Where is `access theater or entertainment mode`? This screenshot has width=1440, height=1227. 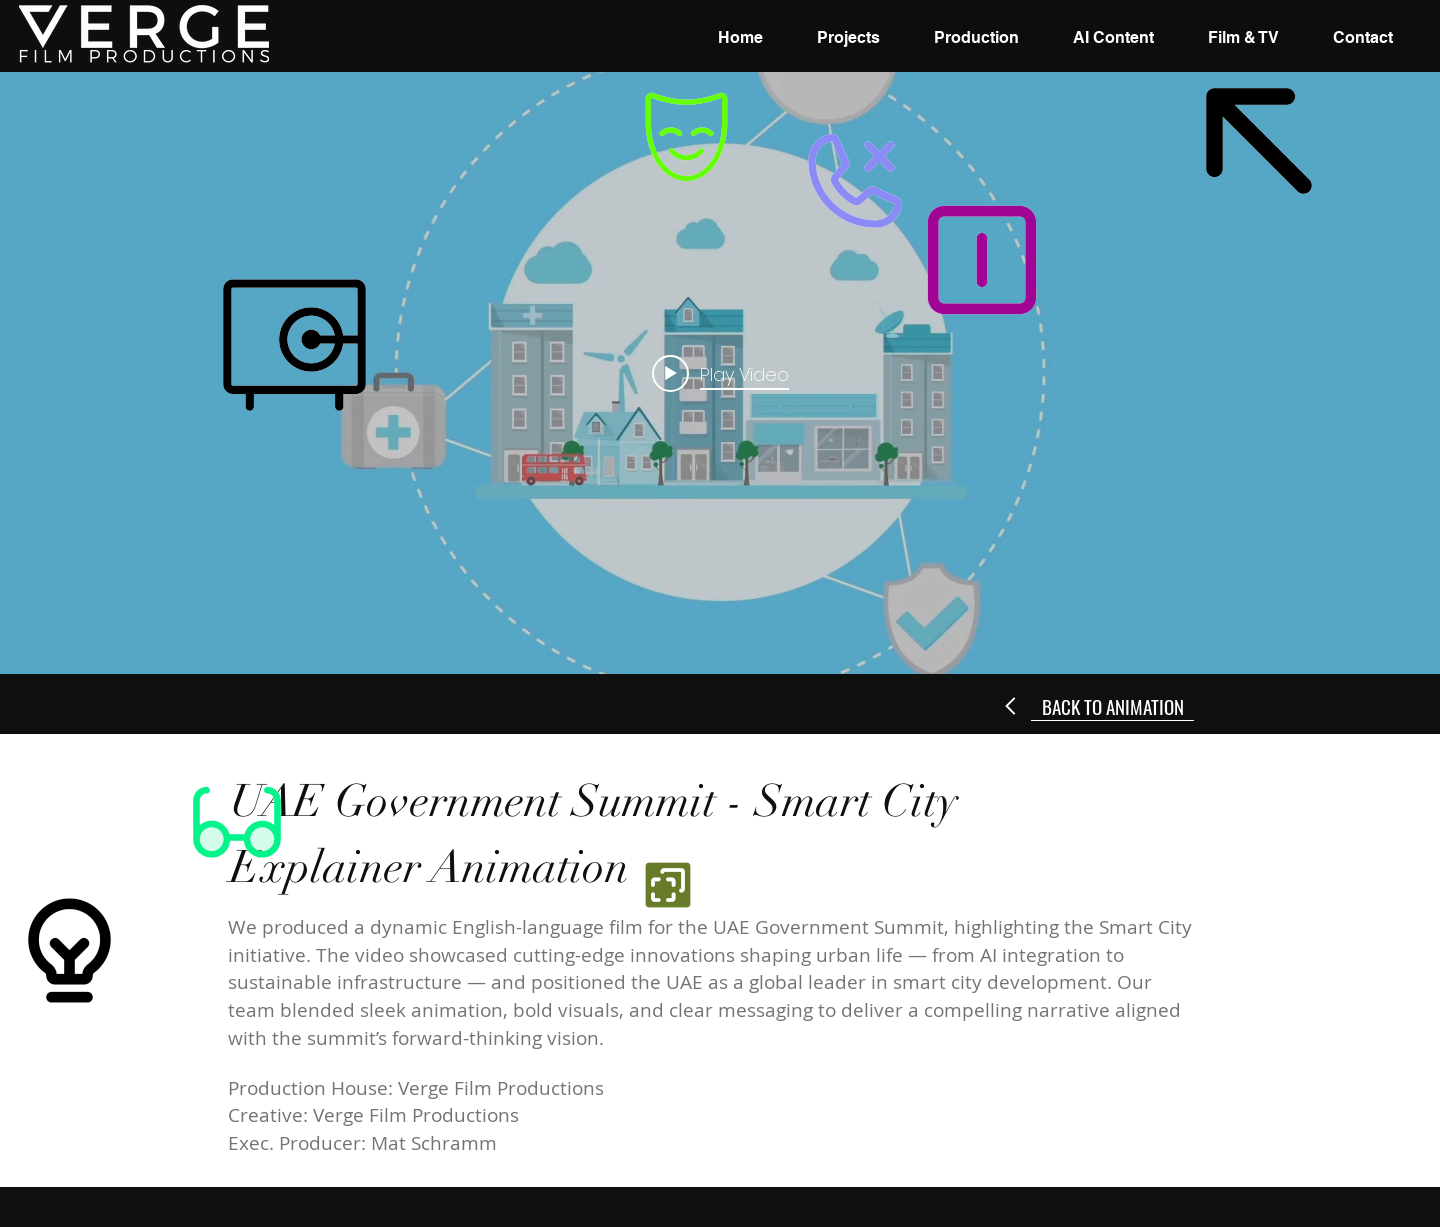
access theater or entertainment mode is located at coordinates (686, 133).